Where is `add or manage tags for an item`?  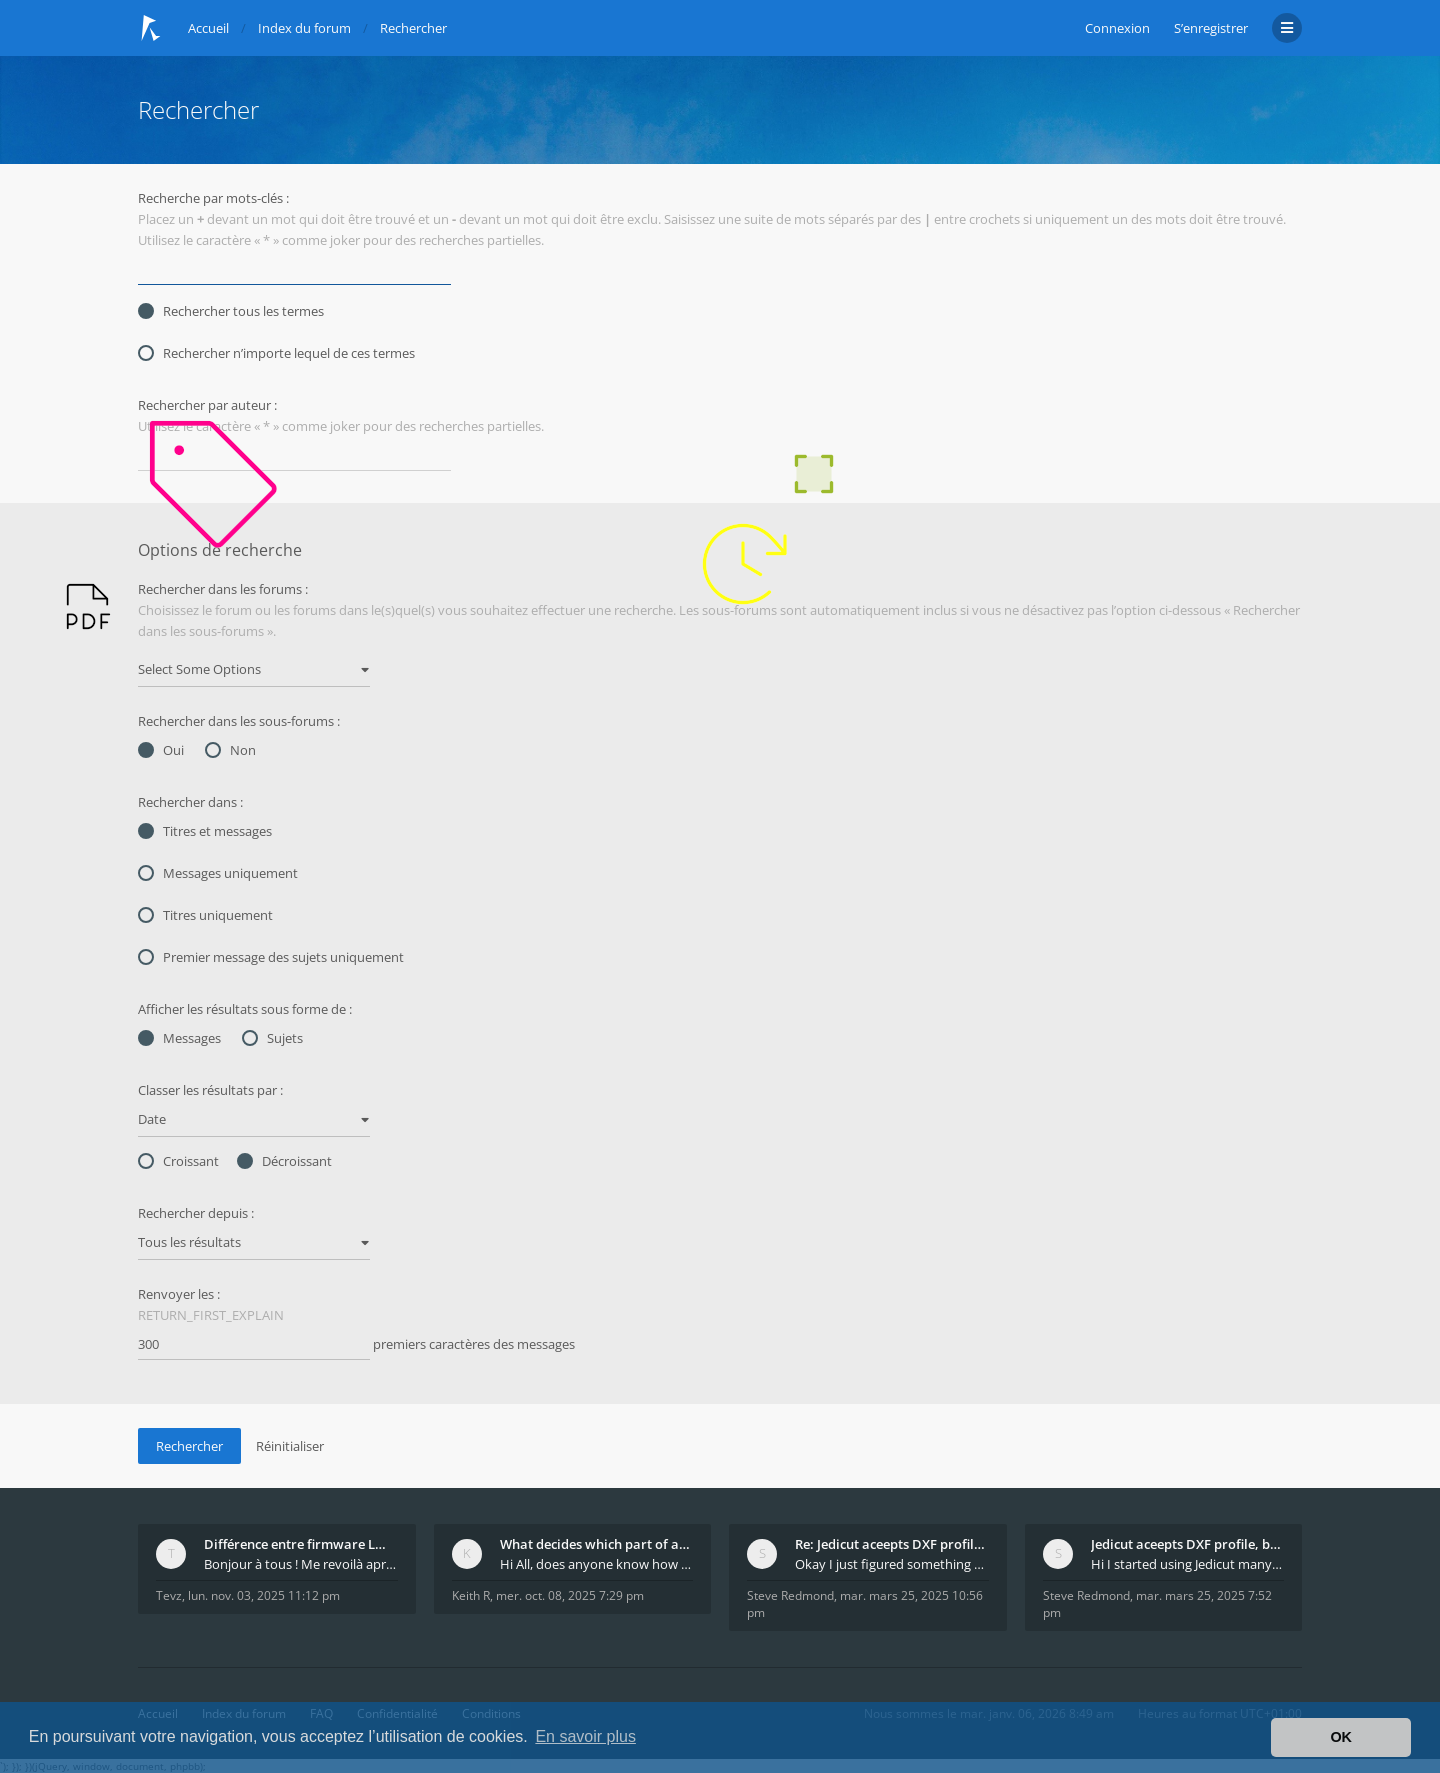 add or manage tags for an item is located at coordinates (206, 477).